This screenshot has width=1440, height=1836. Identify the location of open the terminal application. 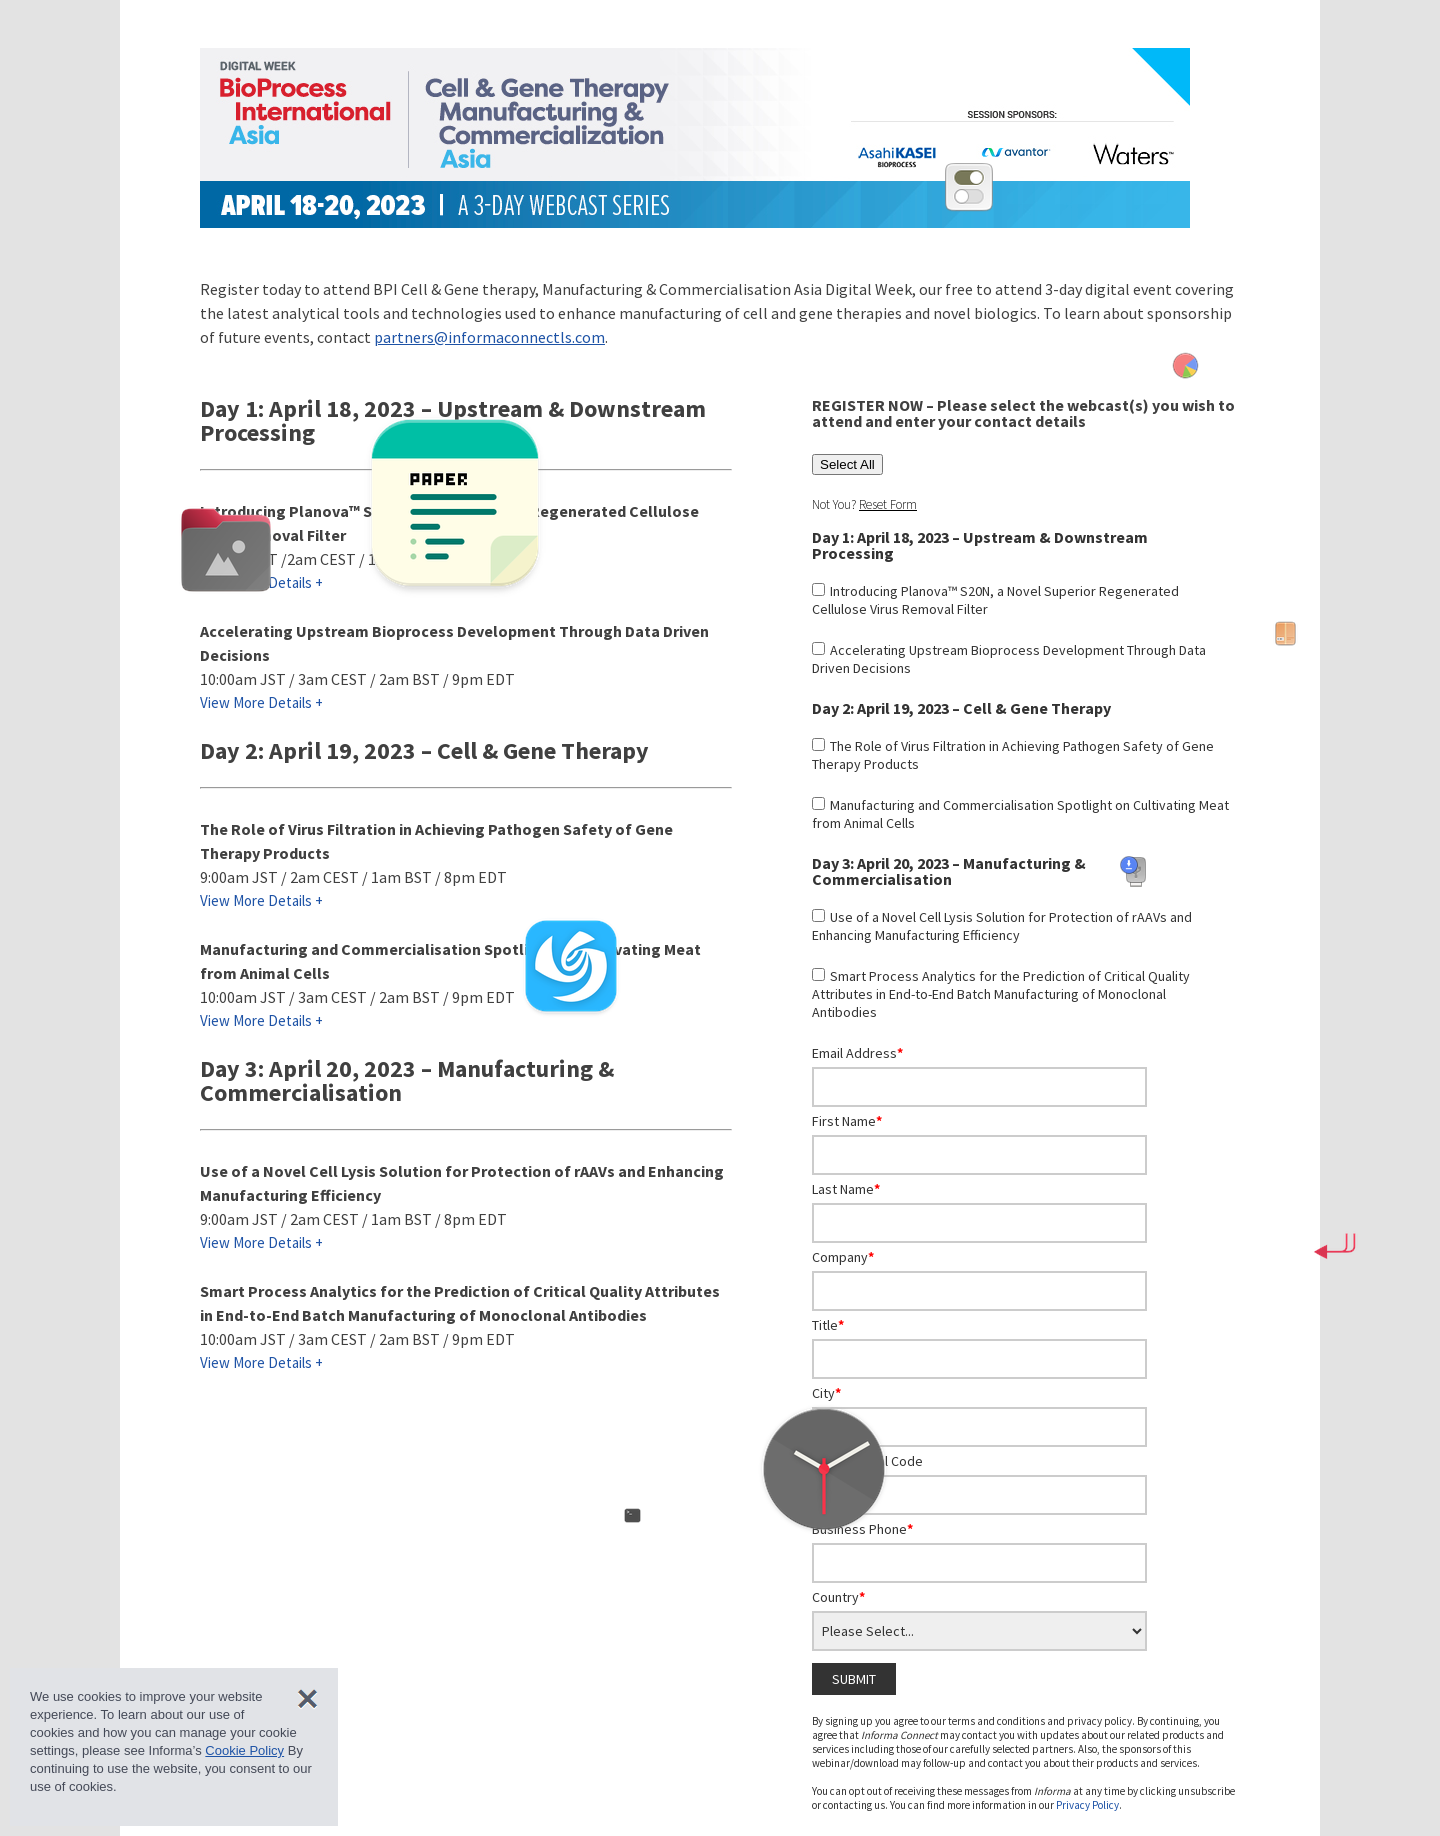
(632, 1515).